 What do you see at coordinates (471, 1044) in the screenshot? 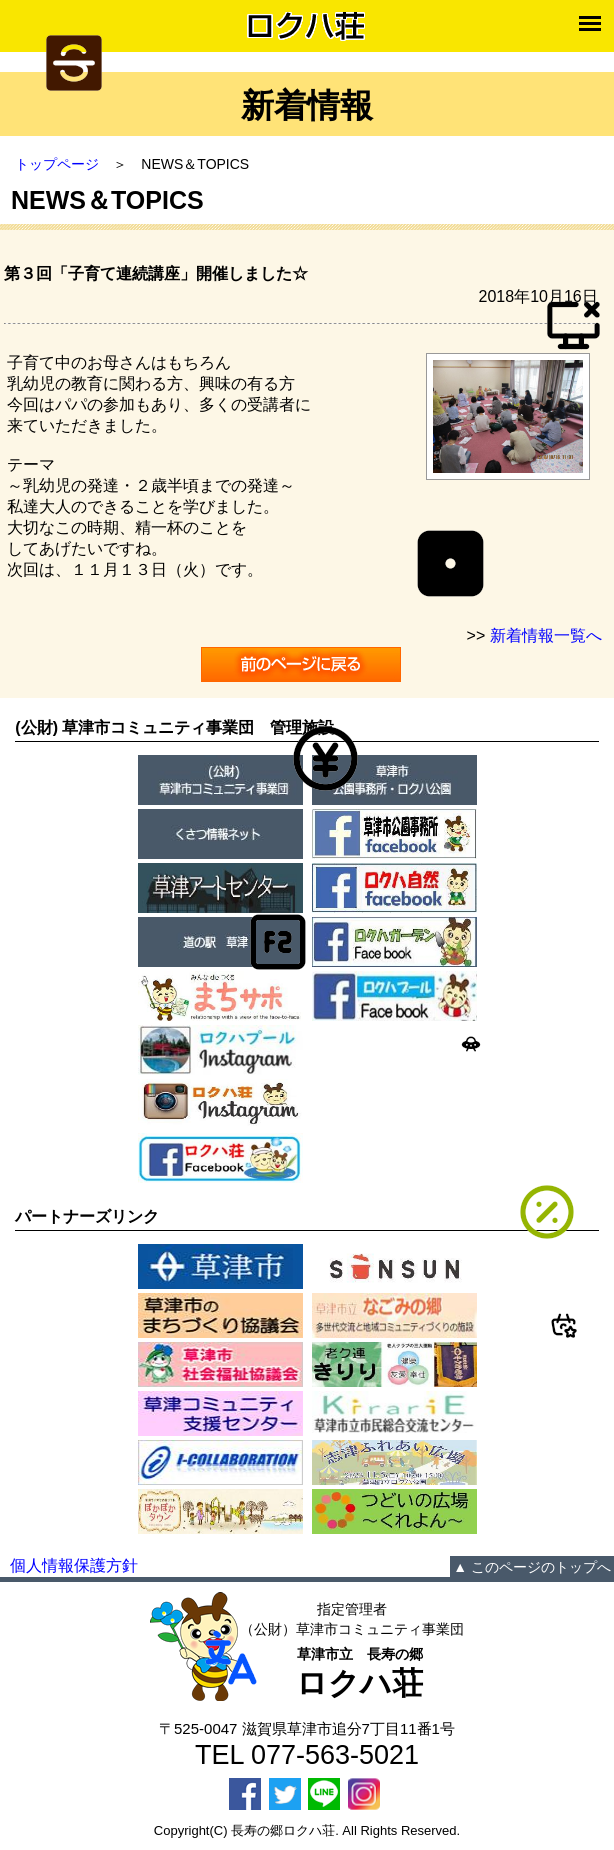
I see `access sci-fi or space-themed content` at bounding box center [471, 1044].